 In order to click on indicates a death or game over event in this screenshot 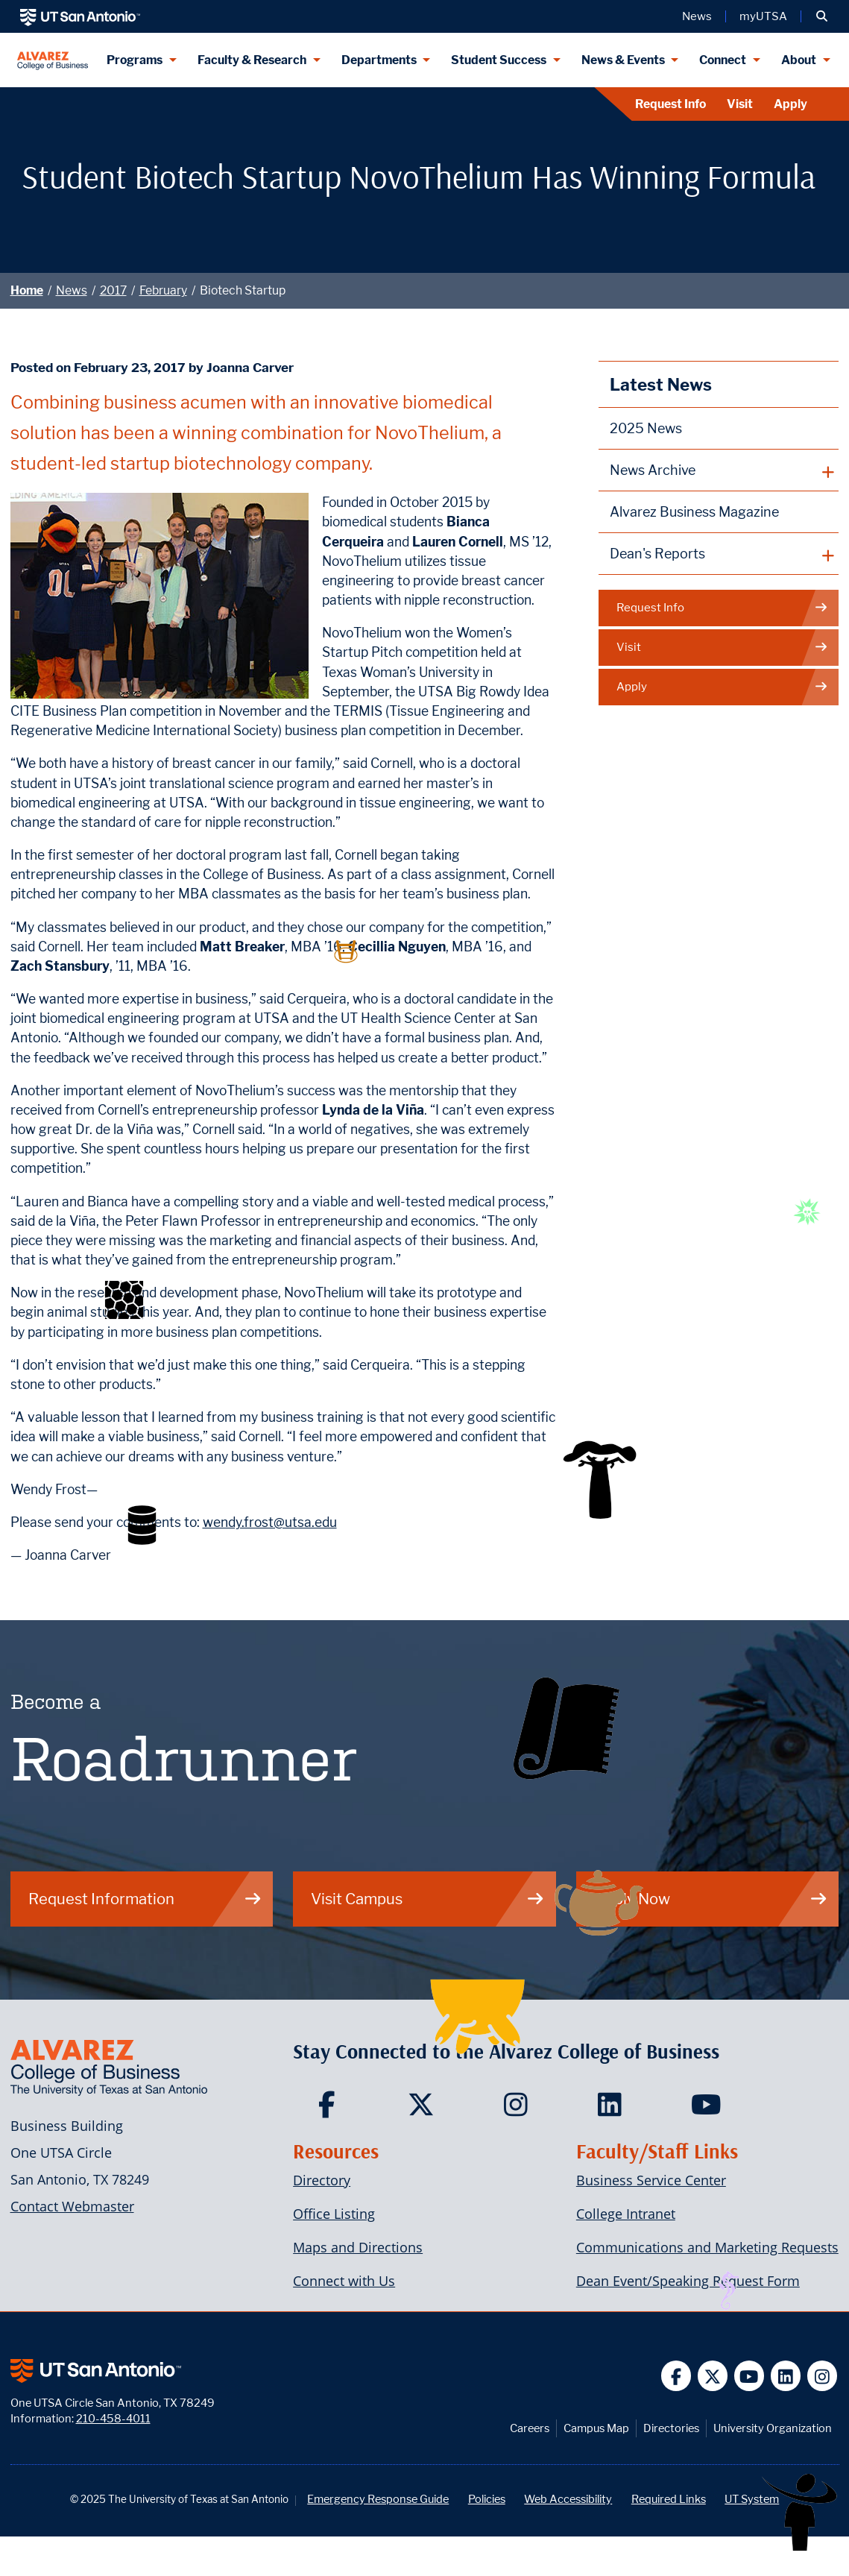, I will do `click(807, 1212)`.